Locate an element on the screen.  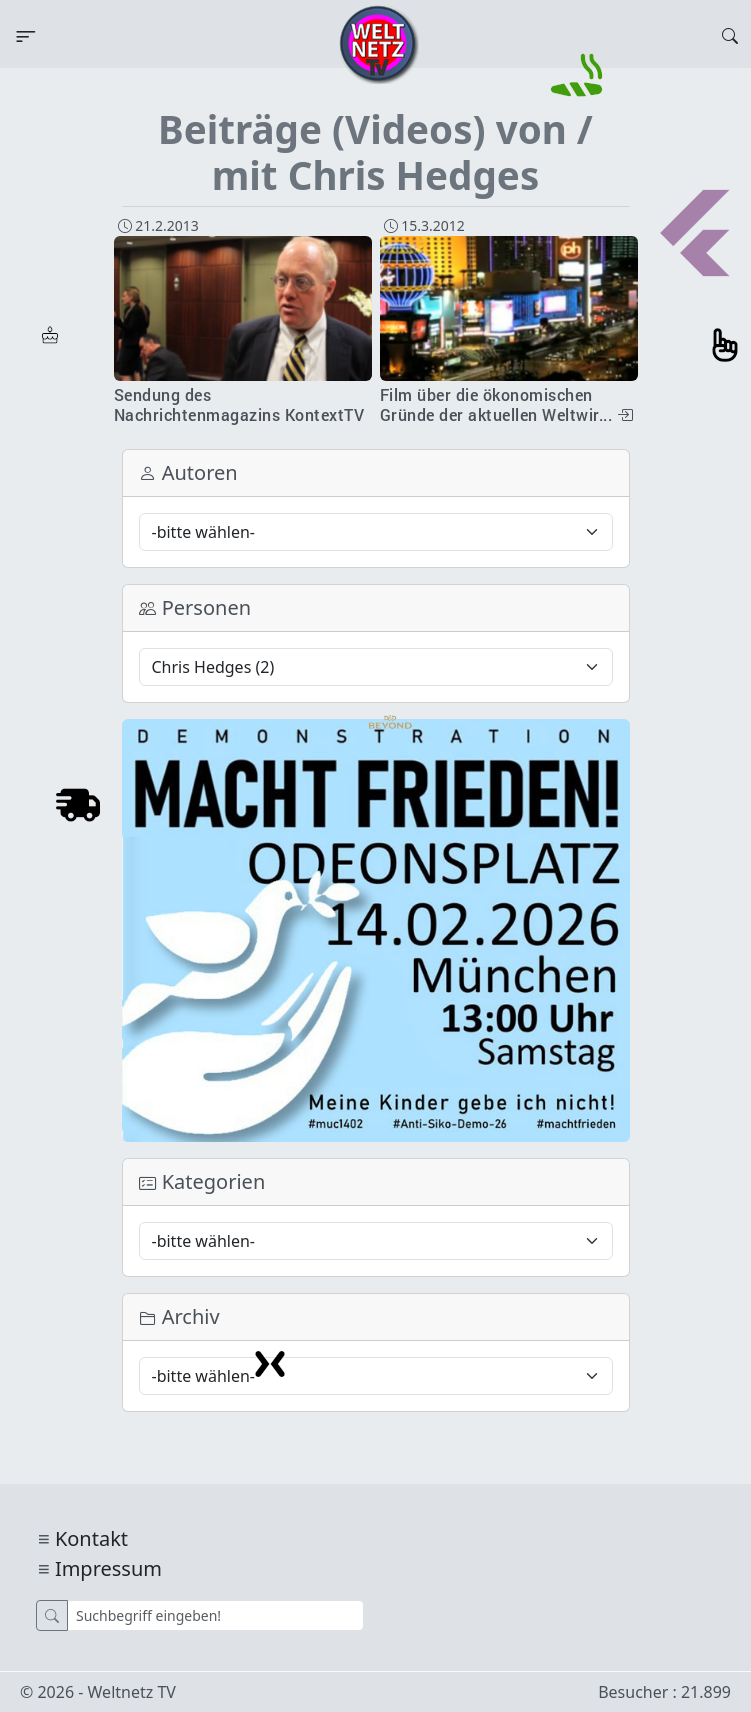
tap to select or indicate something is located at coordinates (725, 345).